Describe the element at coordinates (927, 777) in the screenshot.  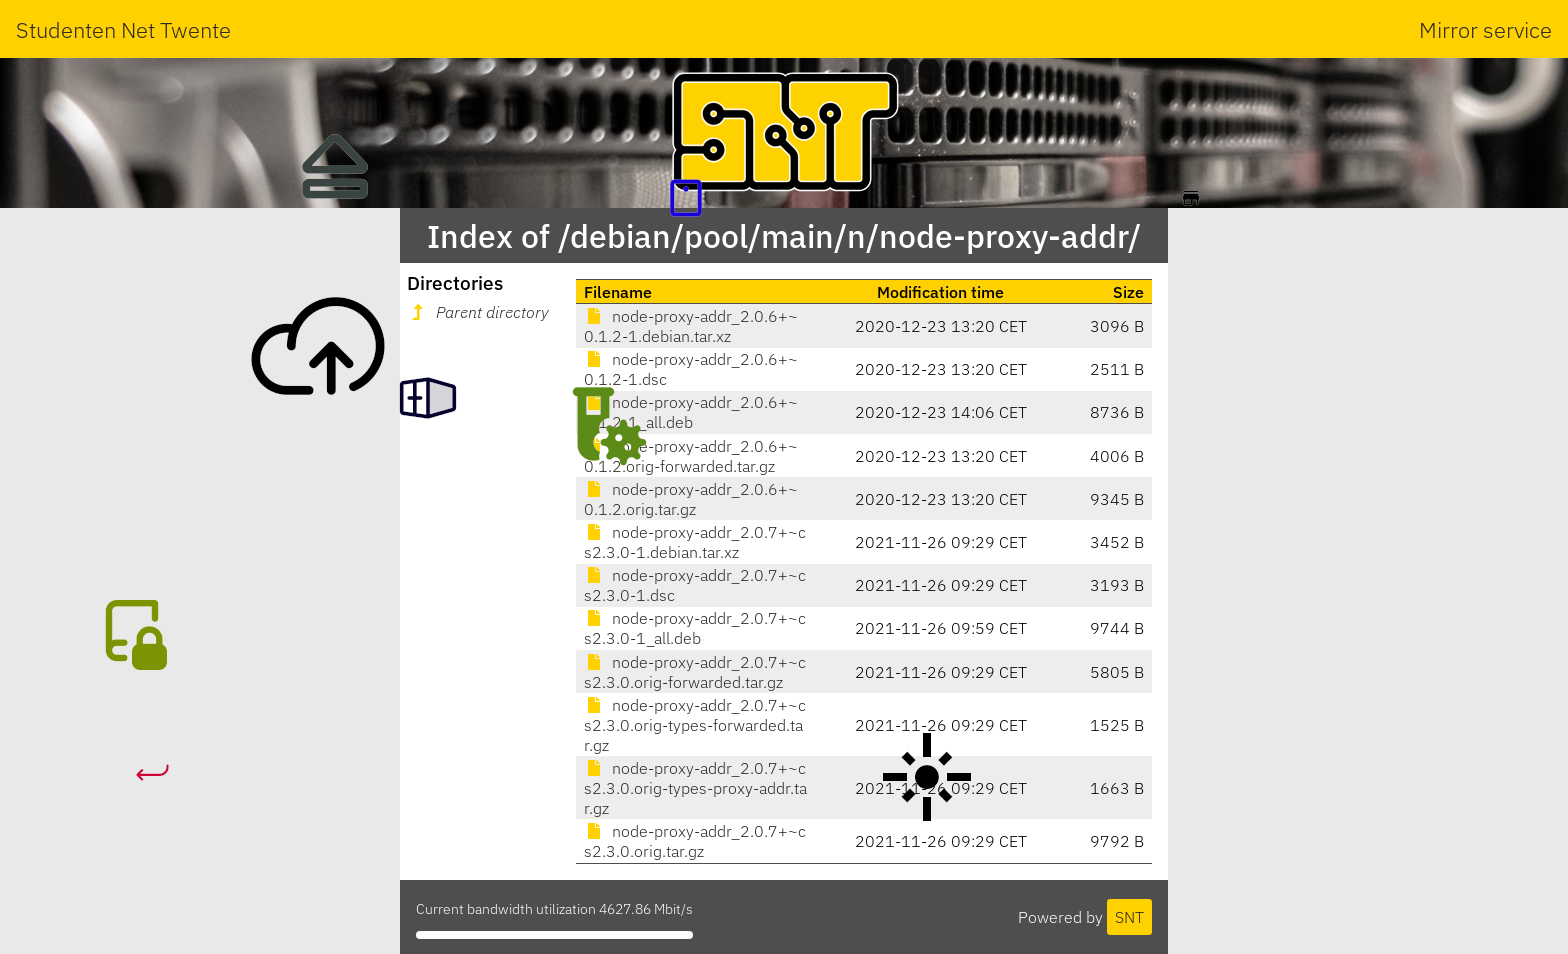
I see `add a lens flare effect to an image` at that location.